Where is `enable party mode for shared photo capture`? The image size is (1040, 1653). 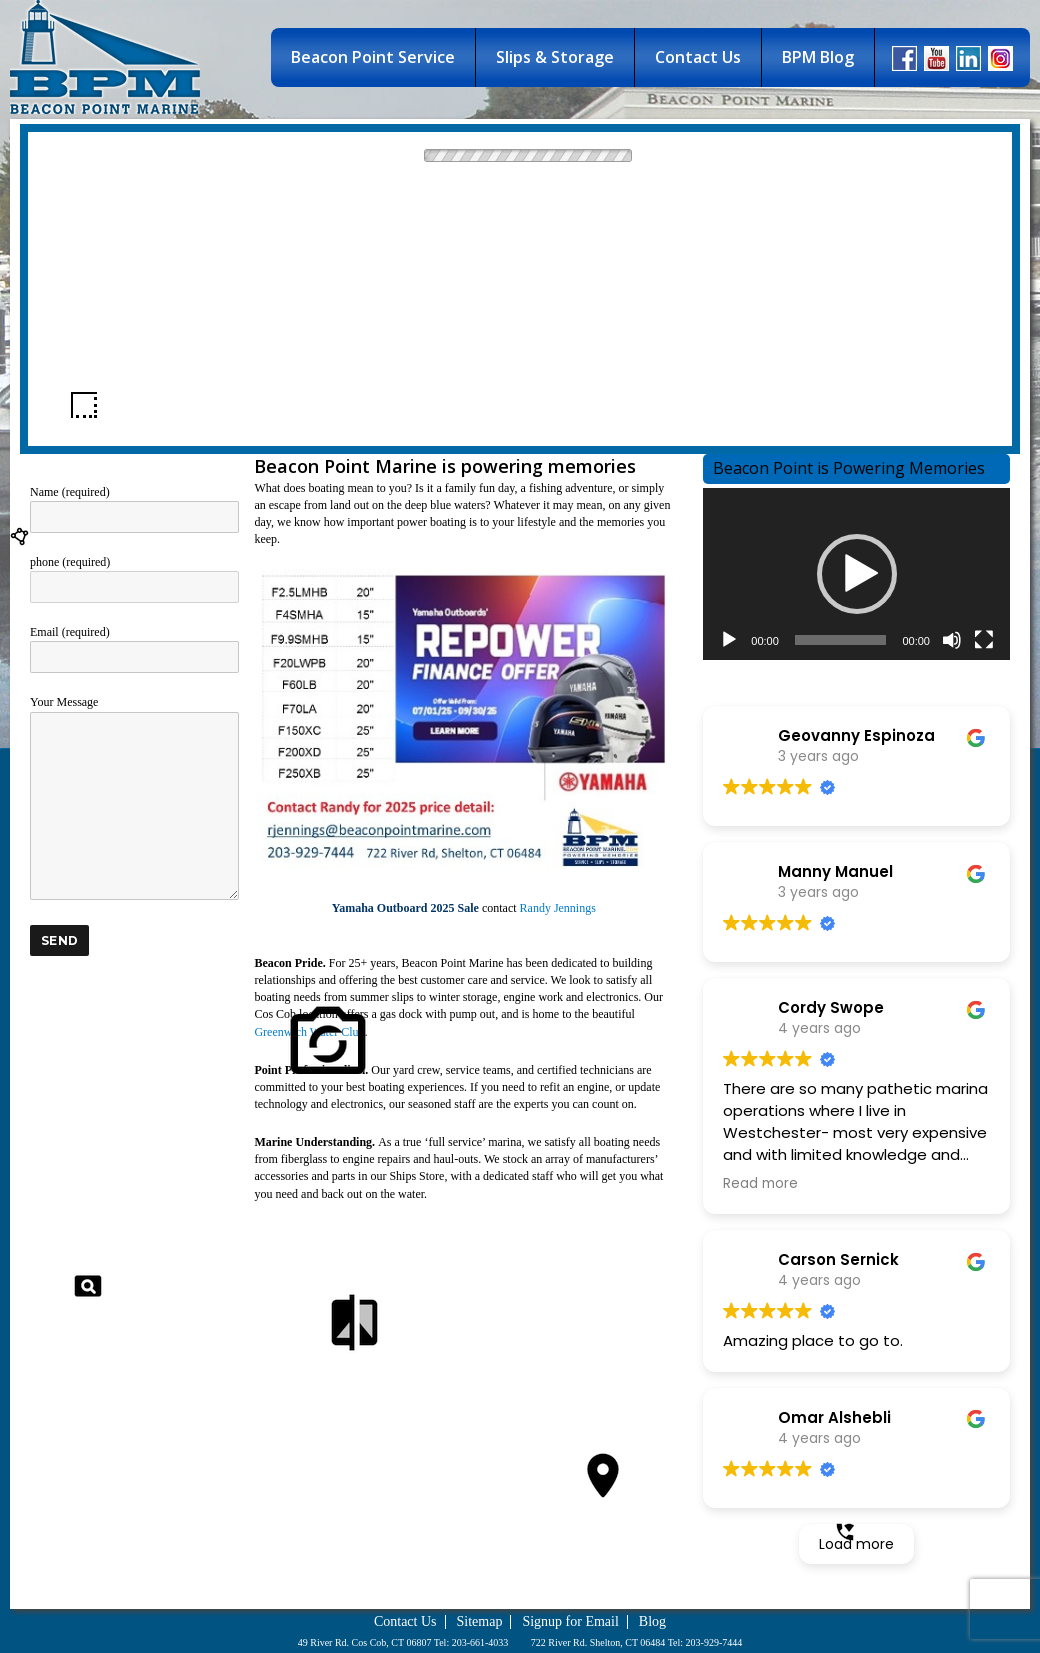
enable party mode for shared photo capture is located at coordinates (328, 1044).